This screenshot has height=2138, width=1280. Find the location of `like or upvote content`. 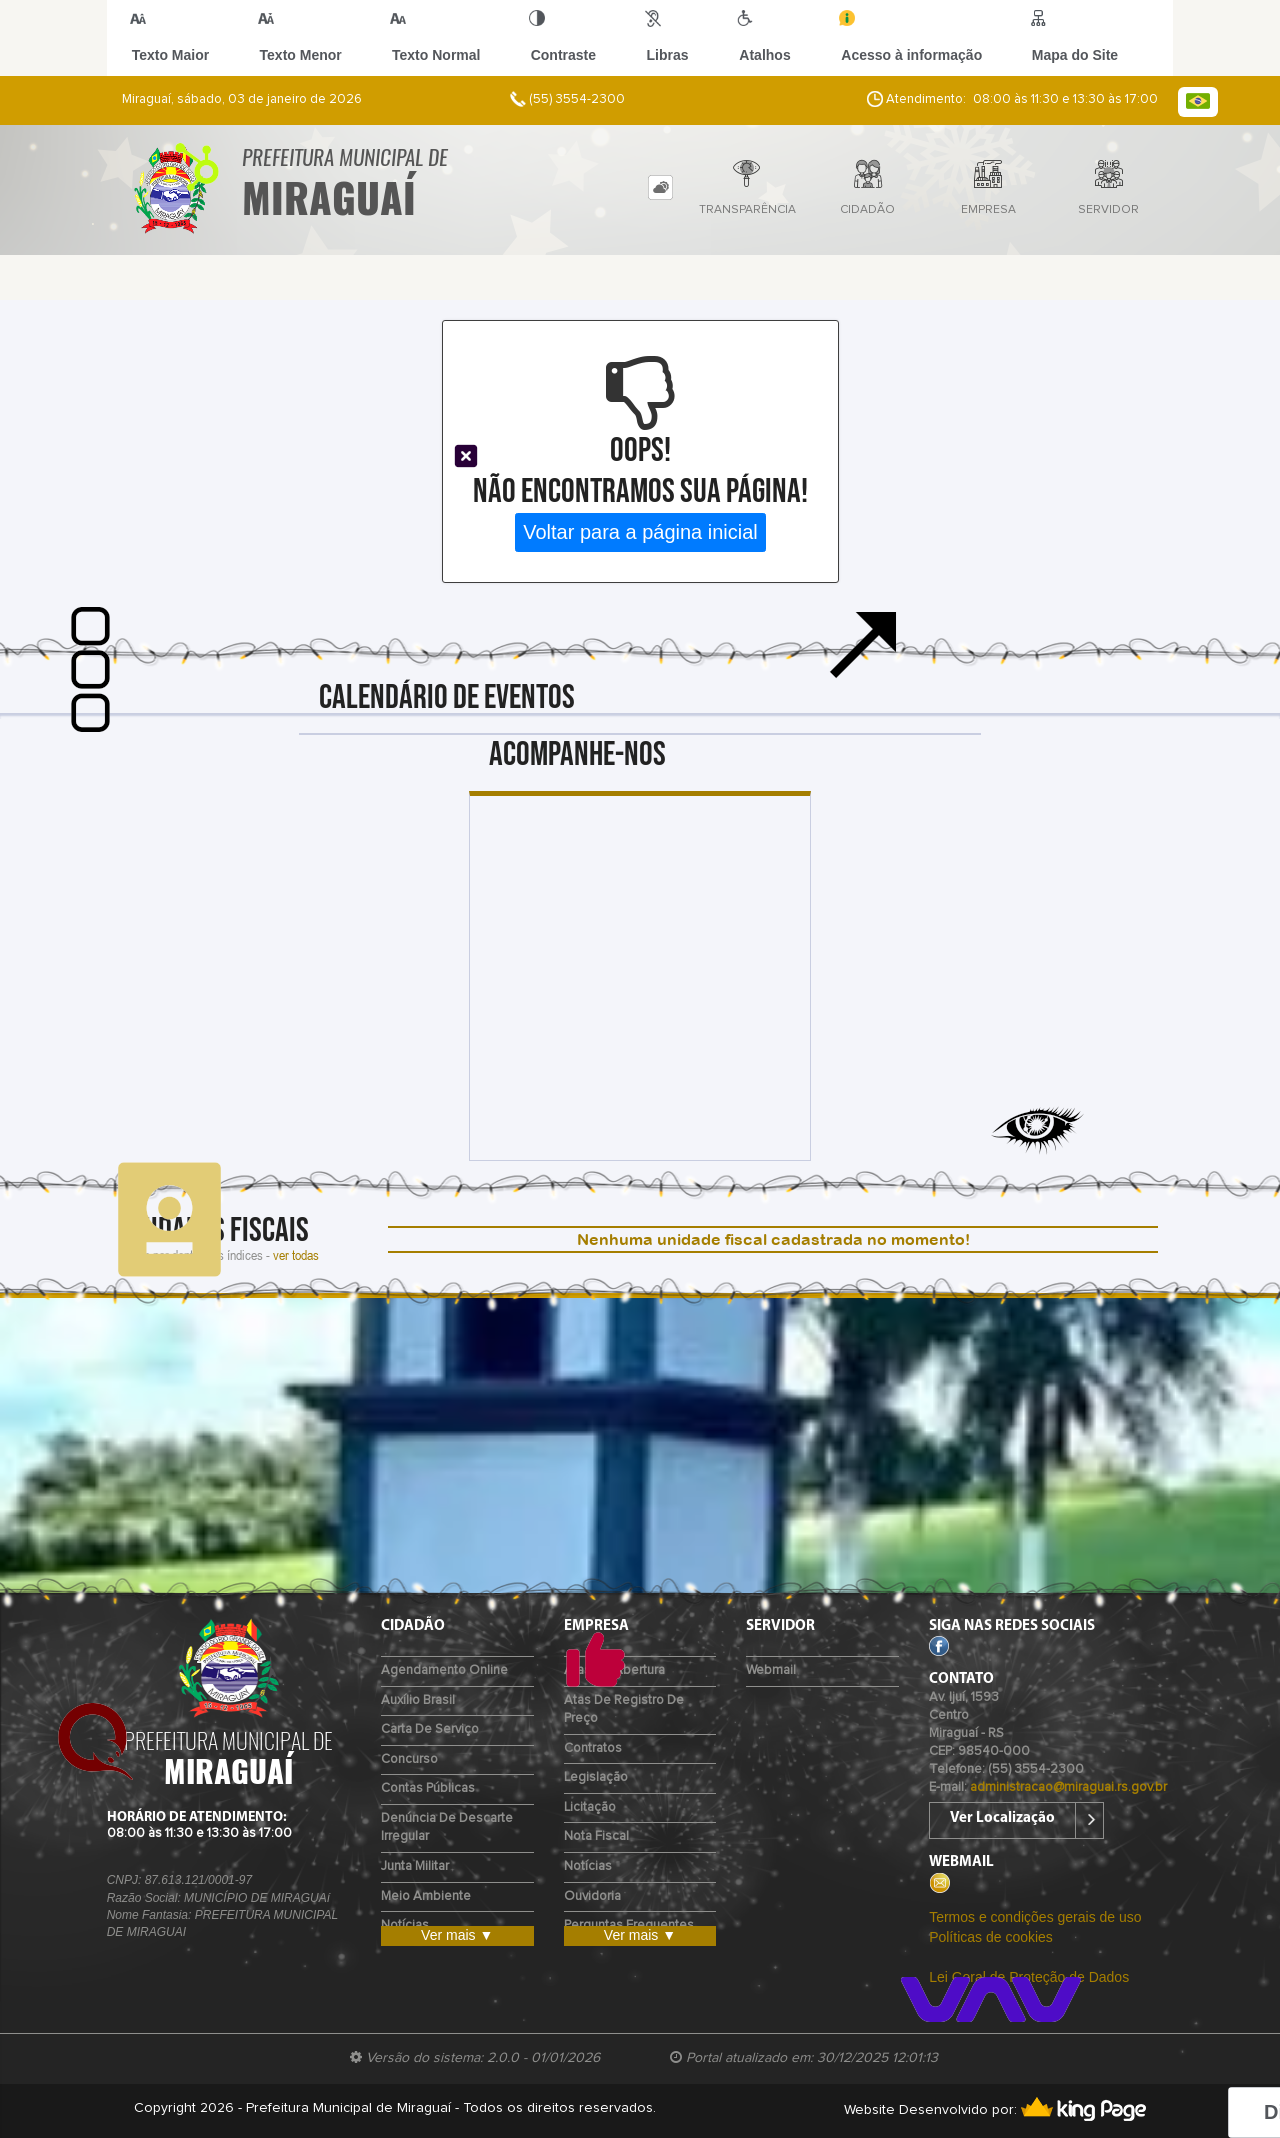

like or upvote content is located at coordinates (596, 1660).